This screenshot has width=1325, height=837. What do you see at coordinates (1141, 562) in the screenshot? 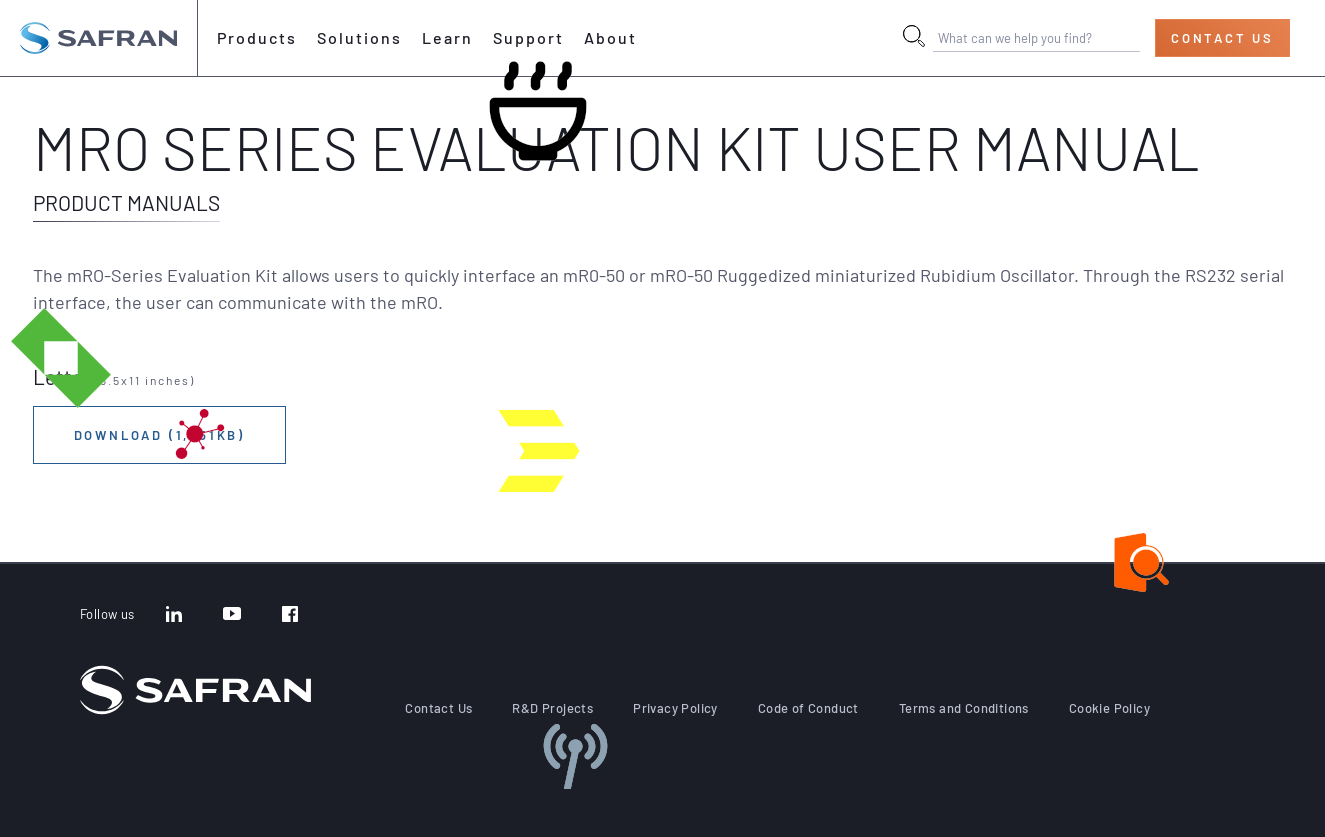
I see `quick look logo - preview files without opening them` at bounding box center [1141, 562].